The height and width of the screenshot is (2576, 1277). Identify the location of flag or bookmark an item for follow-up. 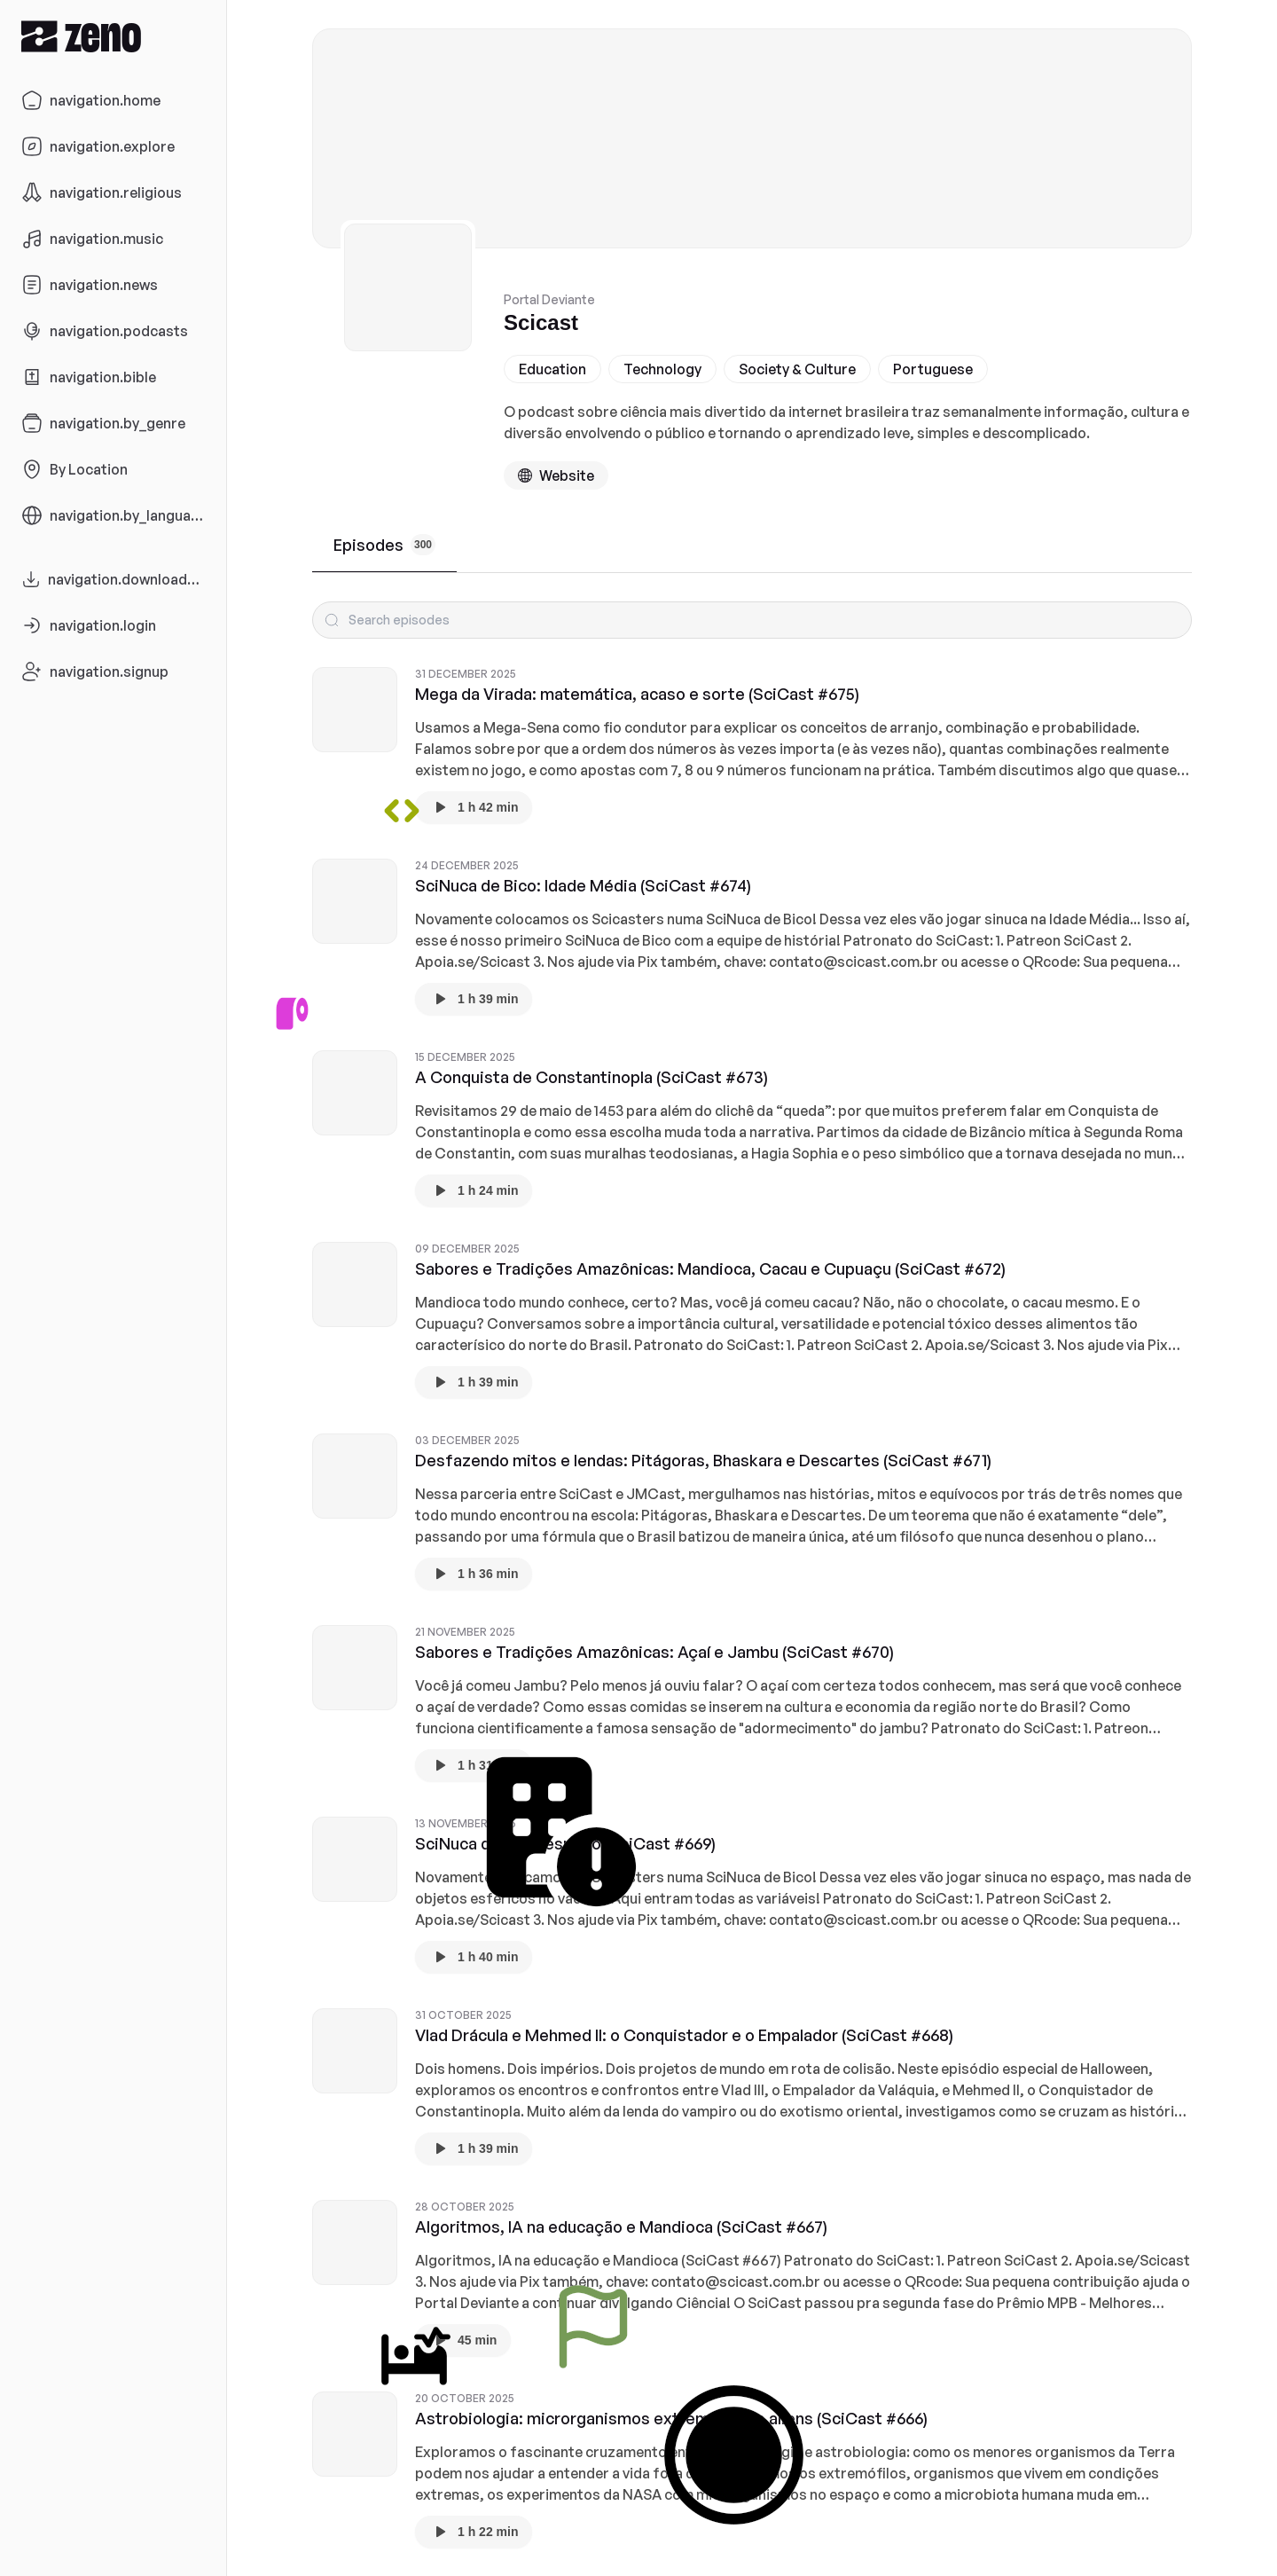
(593, 2327).